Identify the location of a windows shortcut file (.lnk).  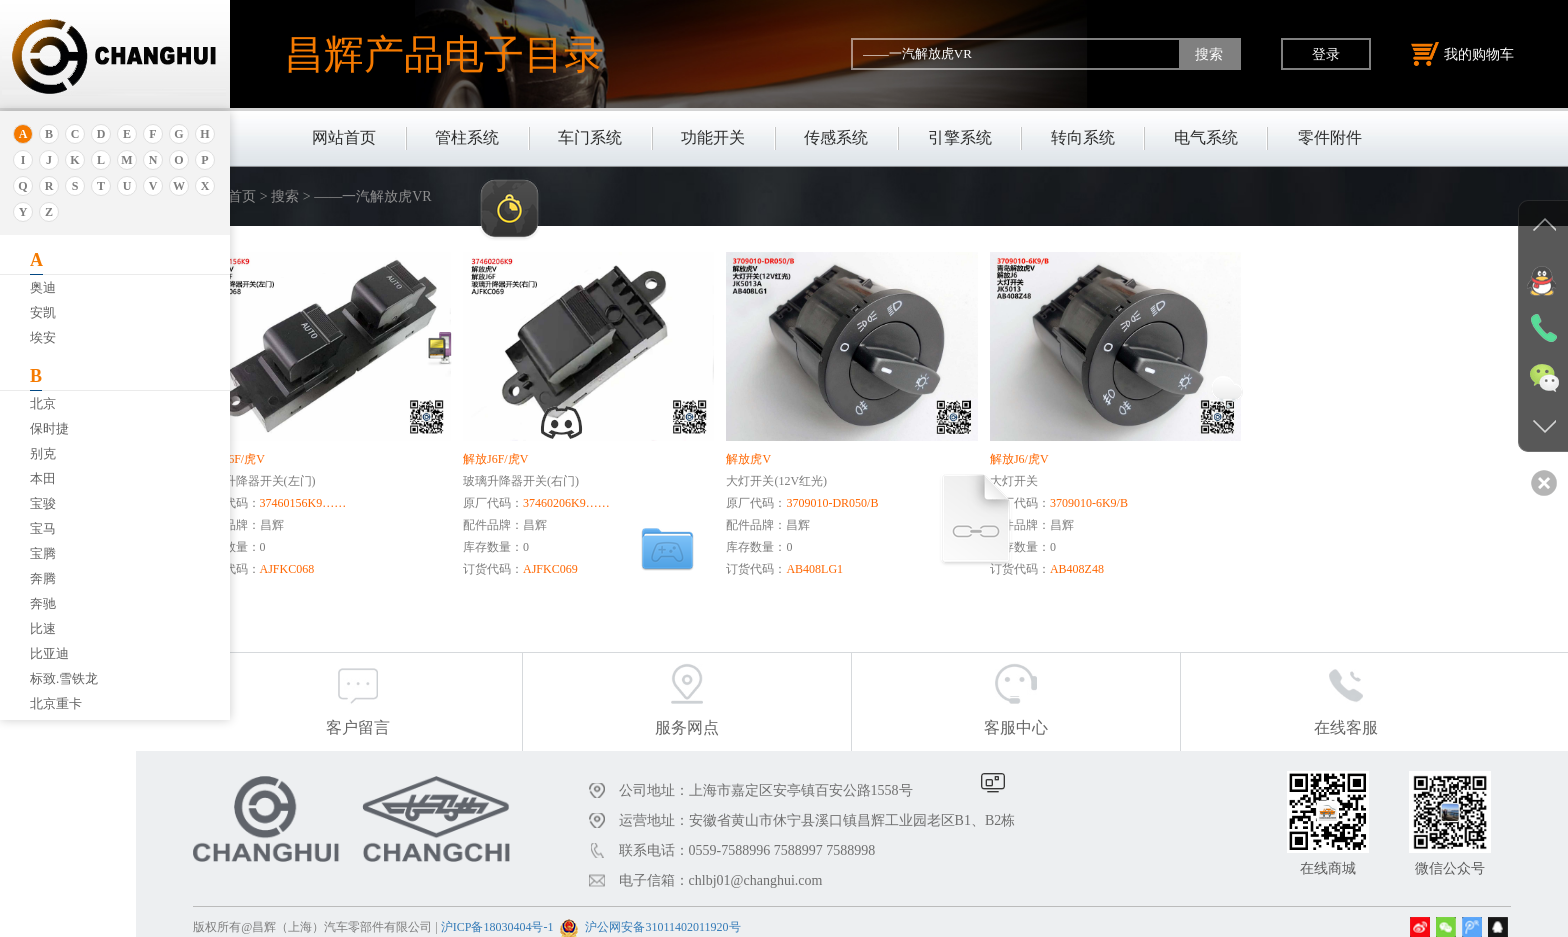
(976, 520).